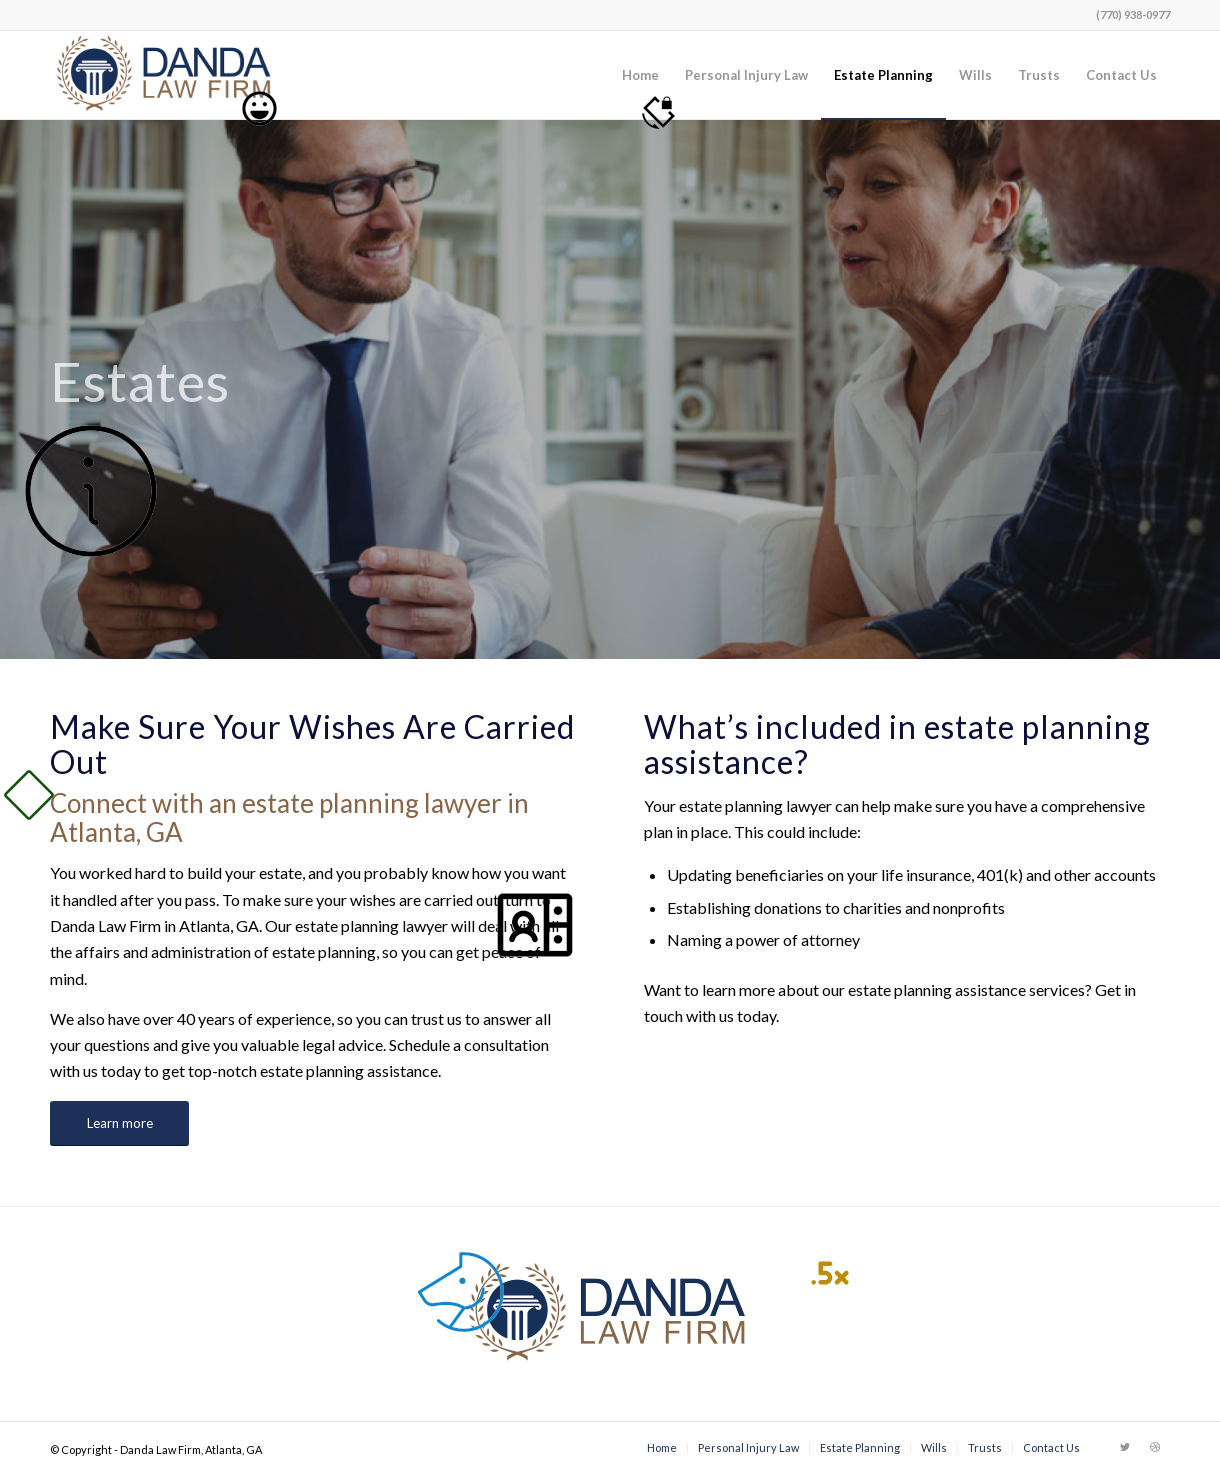  I want to click on start or join a video conference, so click(535, 925).